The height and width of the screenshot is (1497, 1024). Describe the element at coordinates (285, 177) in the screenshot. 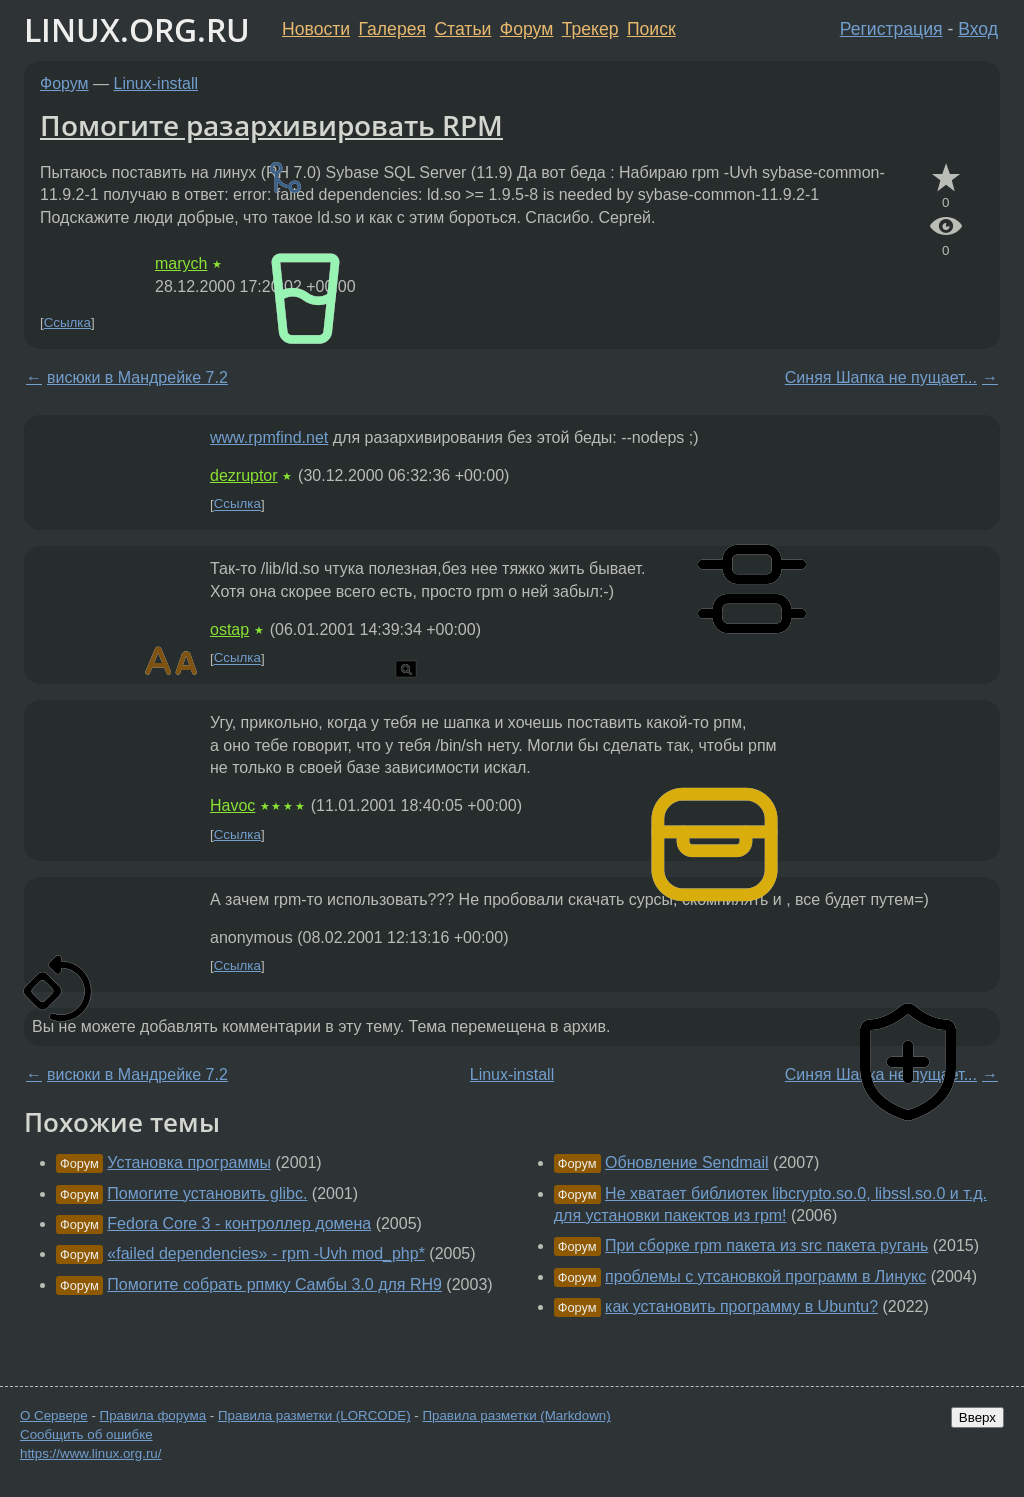

I see `merge branches in version control` at that location.